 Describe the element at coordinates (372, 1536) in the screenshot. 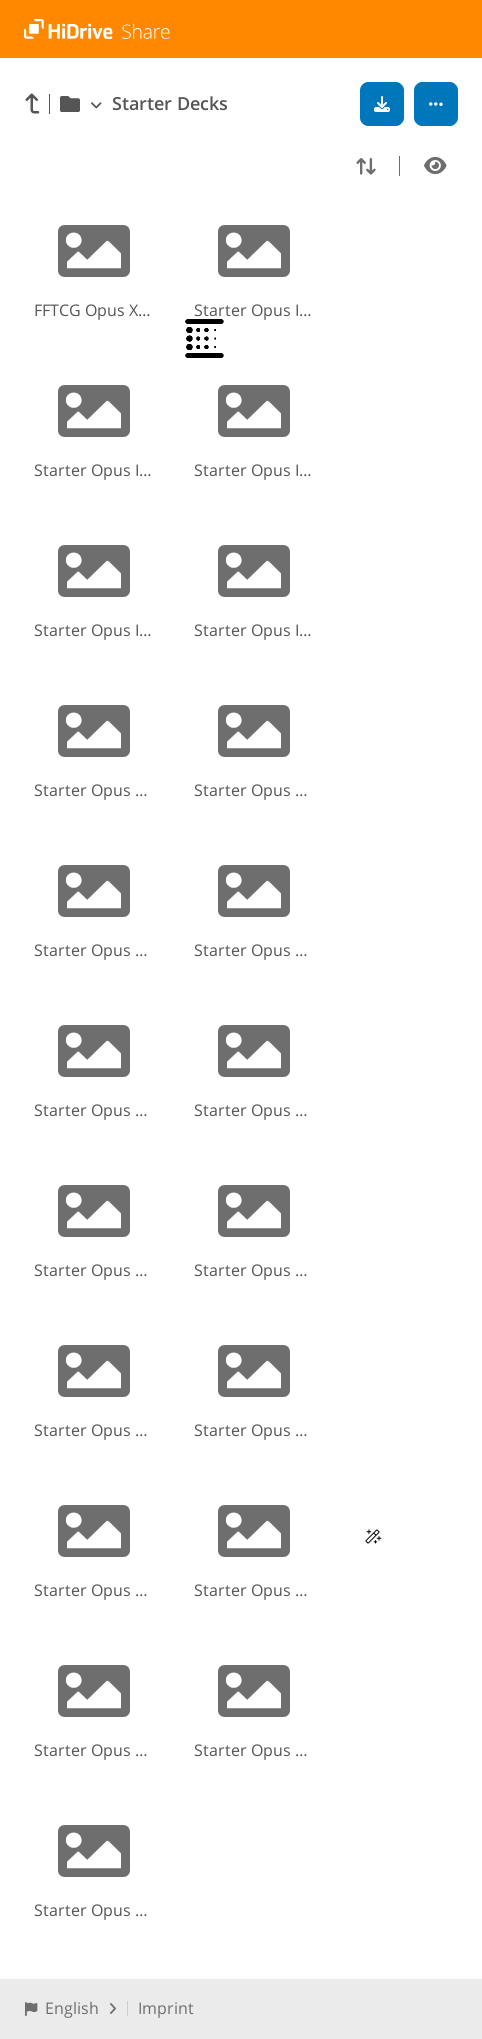

I see `apply auto-enhance or smart adjustments` at that location.